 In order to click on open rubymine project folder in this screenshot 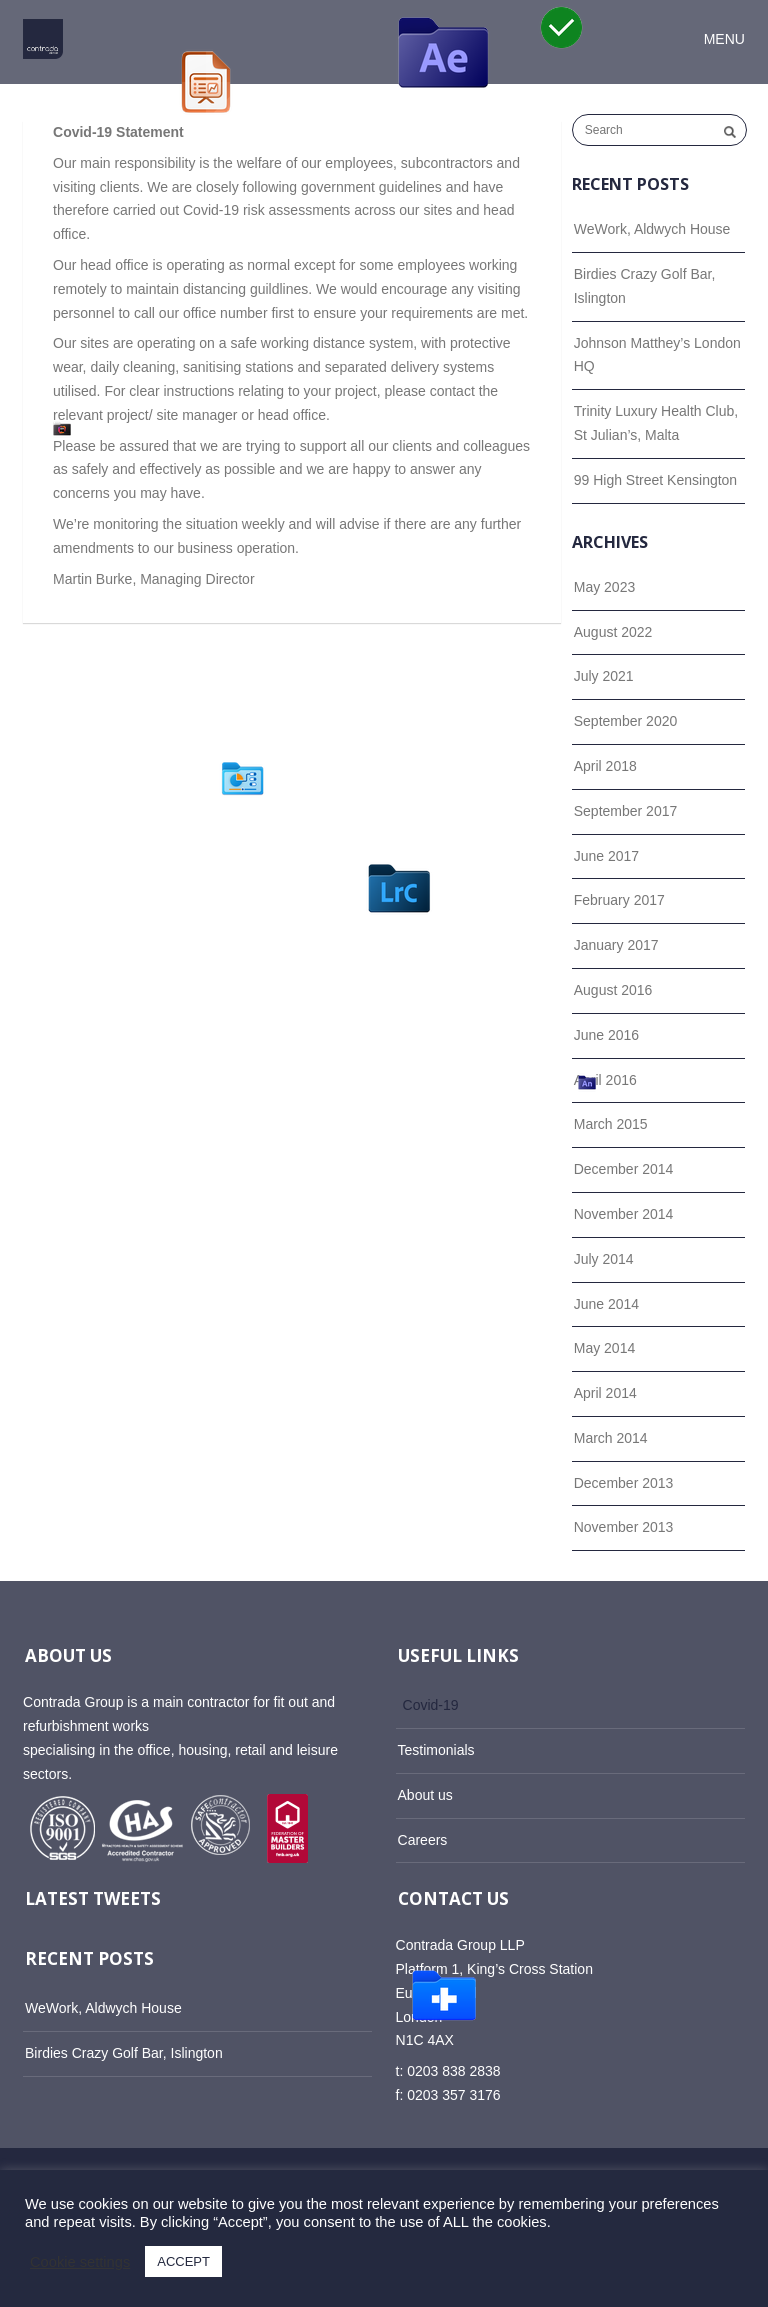, I will do `click(62, 429)`.